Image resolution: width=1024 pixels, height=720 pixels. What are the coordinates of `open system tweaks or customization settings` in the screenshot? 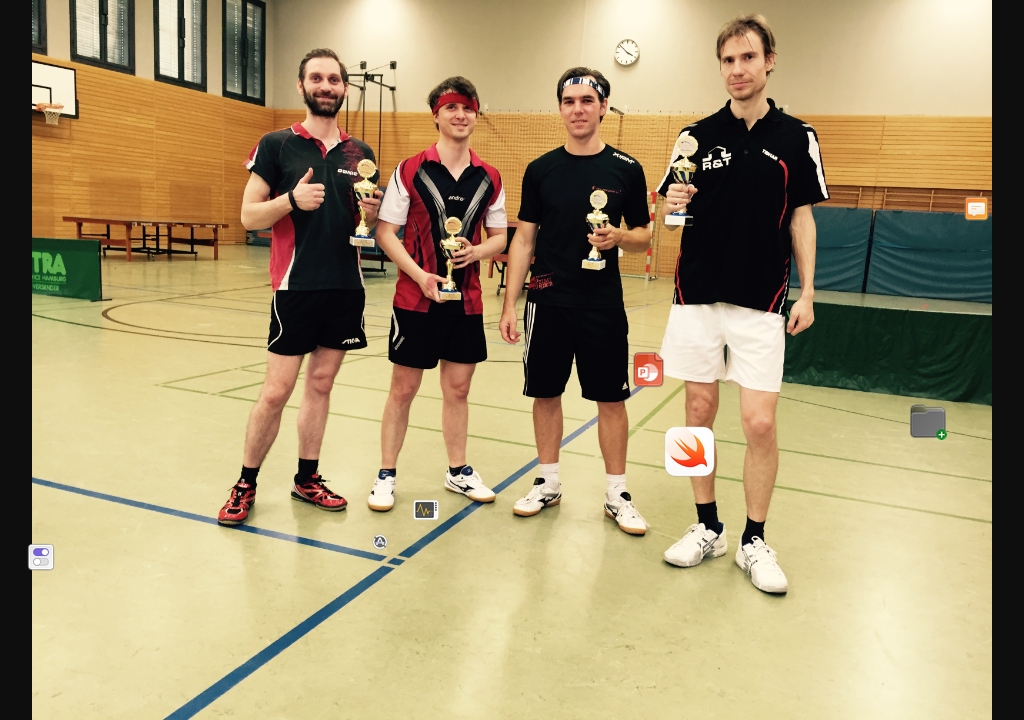 It's located at (41, 557).